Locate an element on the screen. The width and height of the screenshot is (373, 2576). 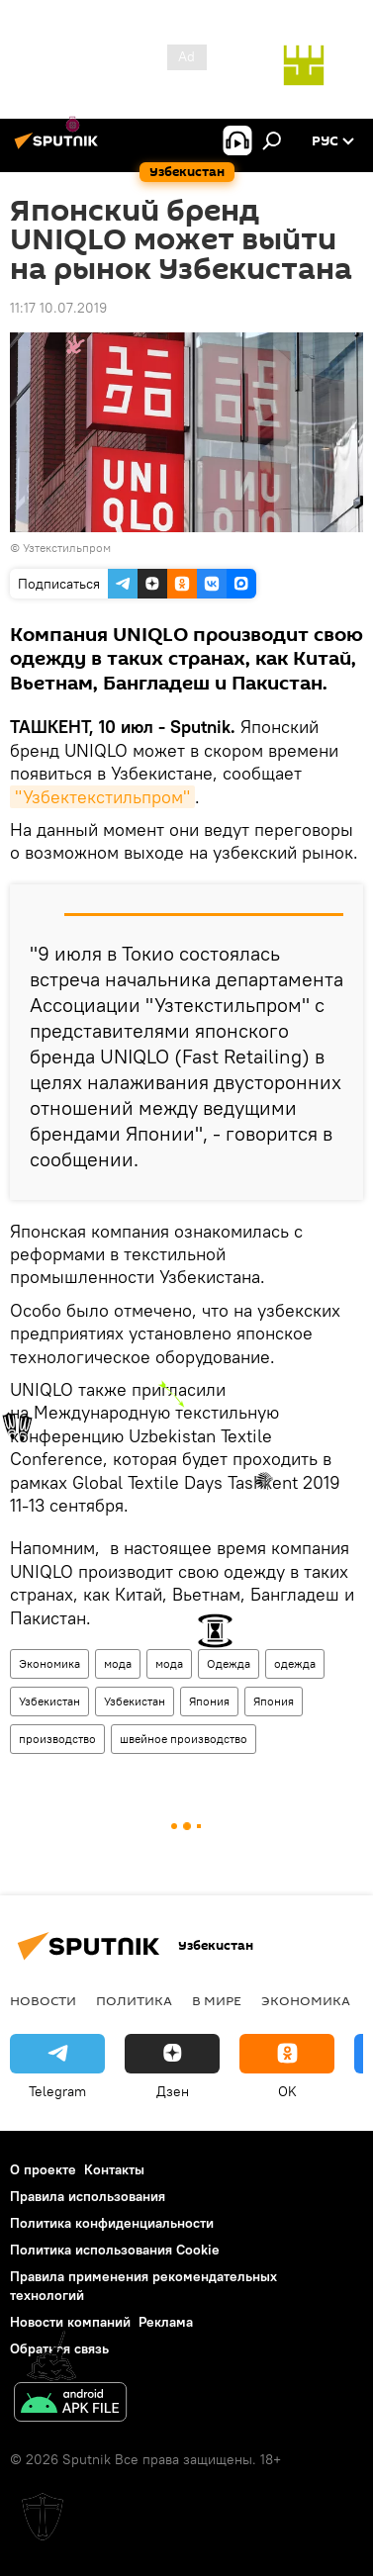
select knight or crusader class is located at coordinates (43, 2517).